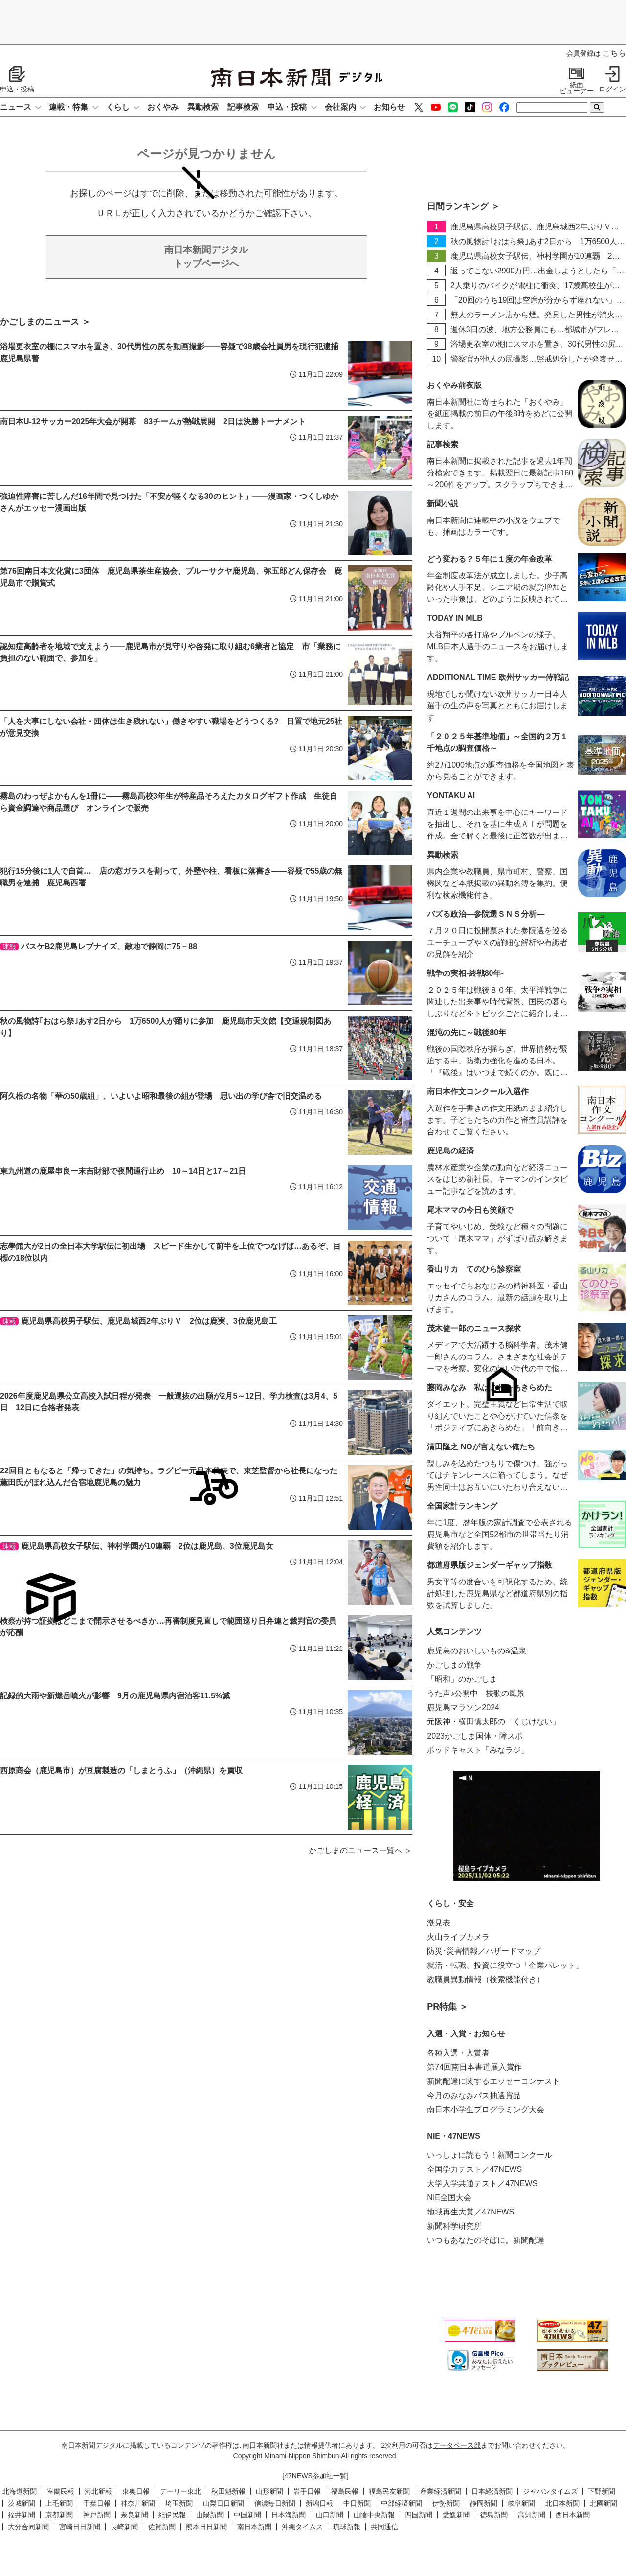  What do you see at coordinates (214, 1487) in the screenshot?
I see `view bike and scooter rental options` at bounding box center [214, 1487].